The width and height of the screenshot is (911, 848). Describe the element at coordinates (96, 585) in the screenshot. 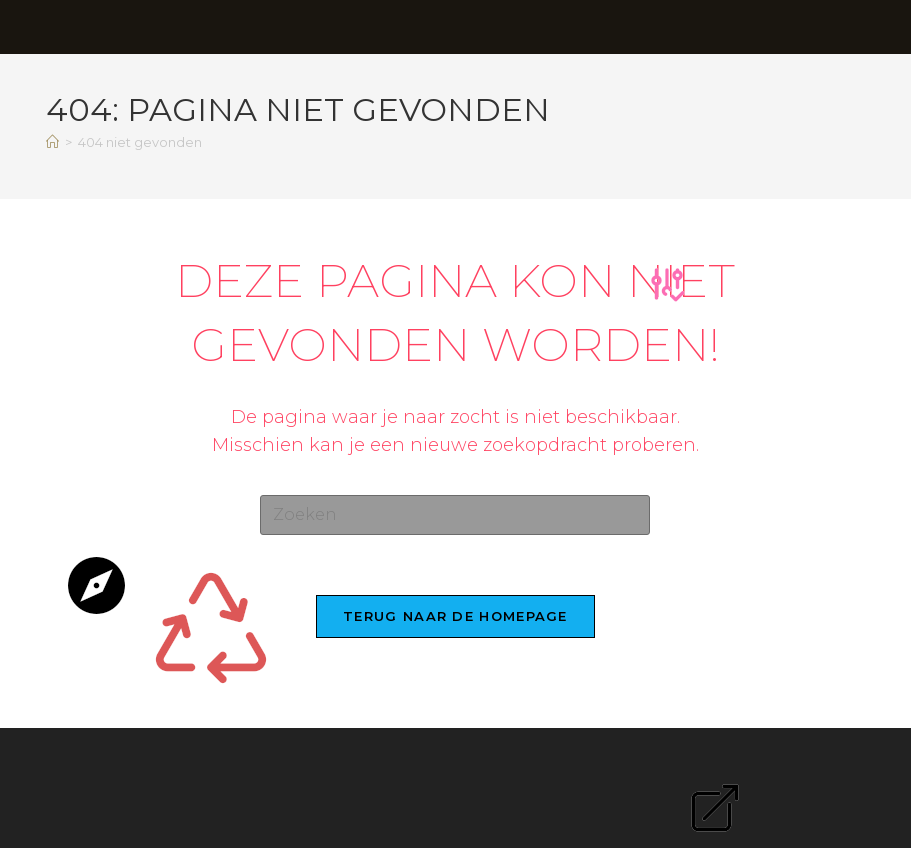

I see `explore nearby places or content` at that location.